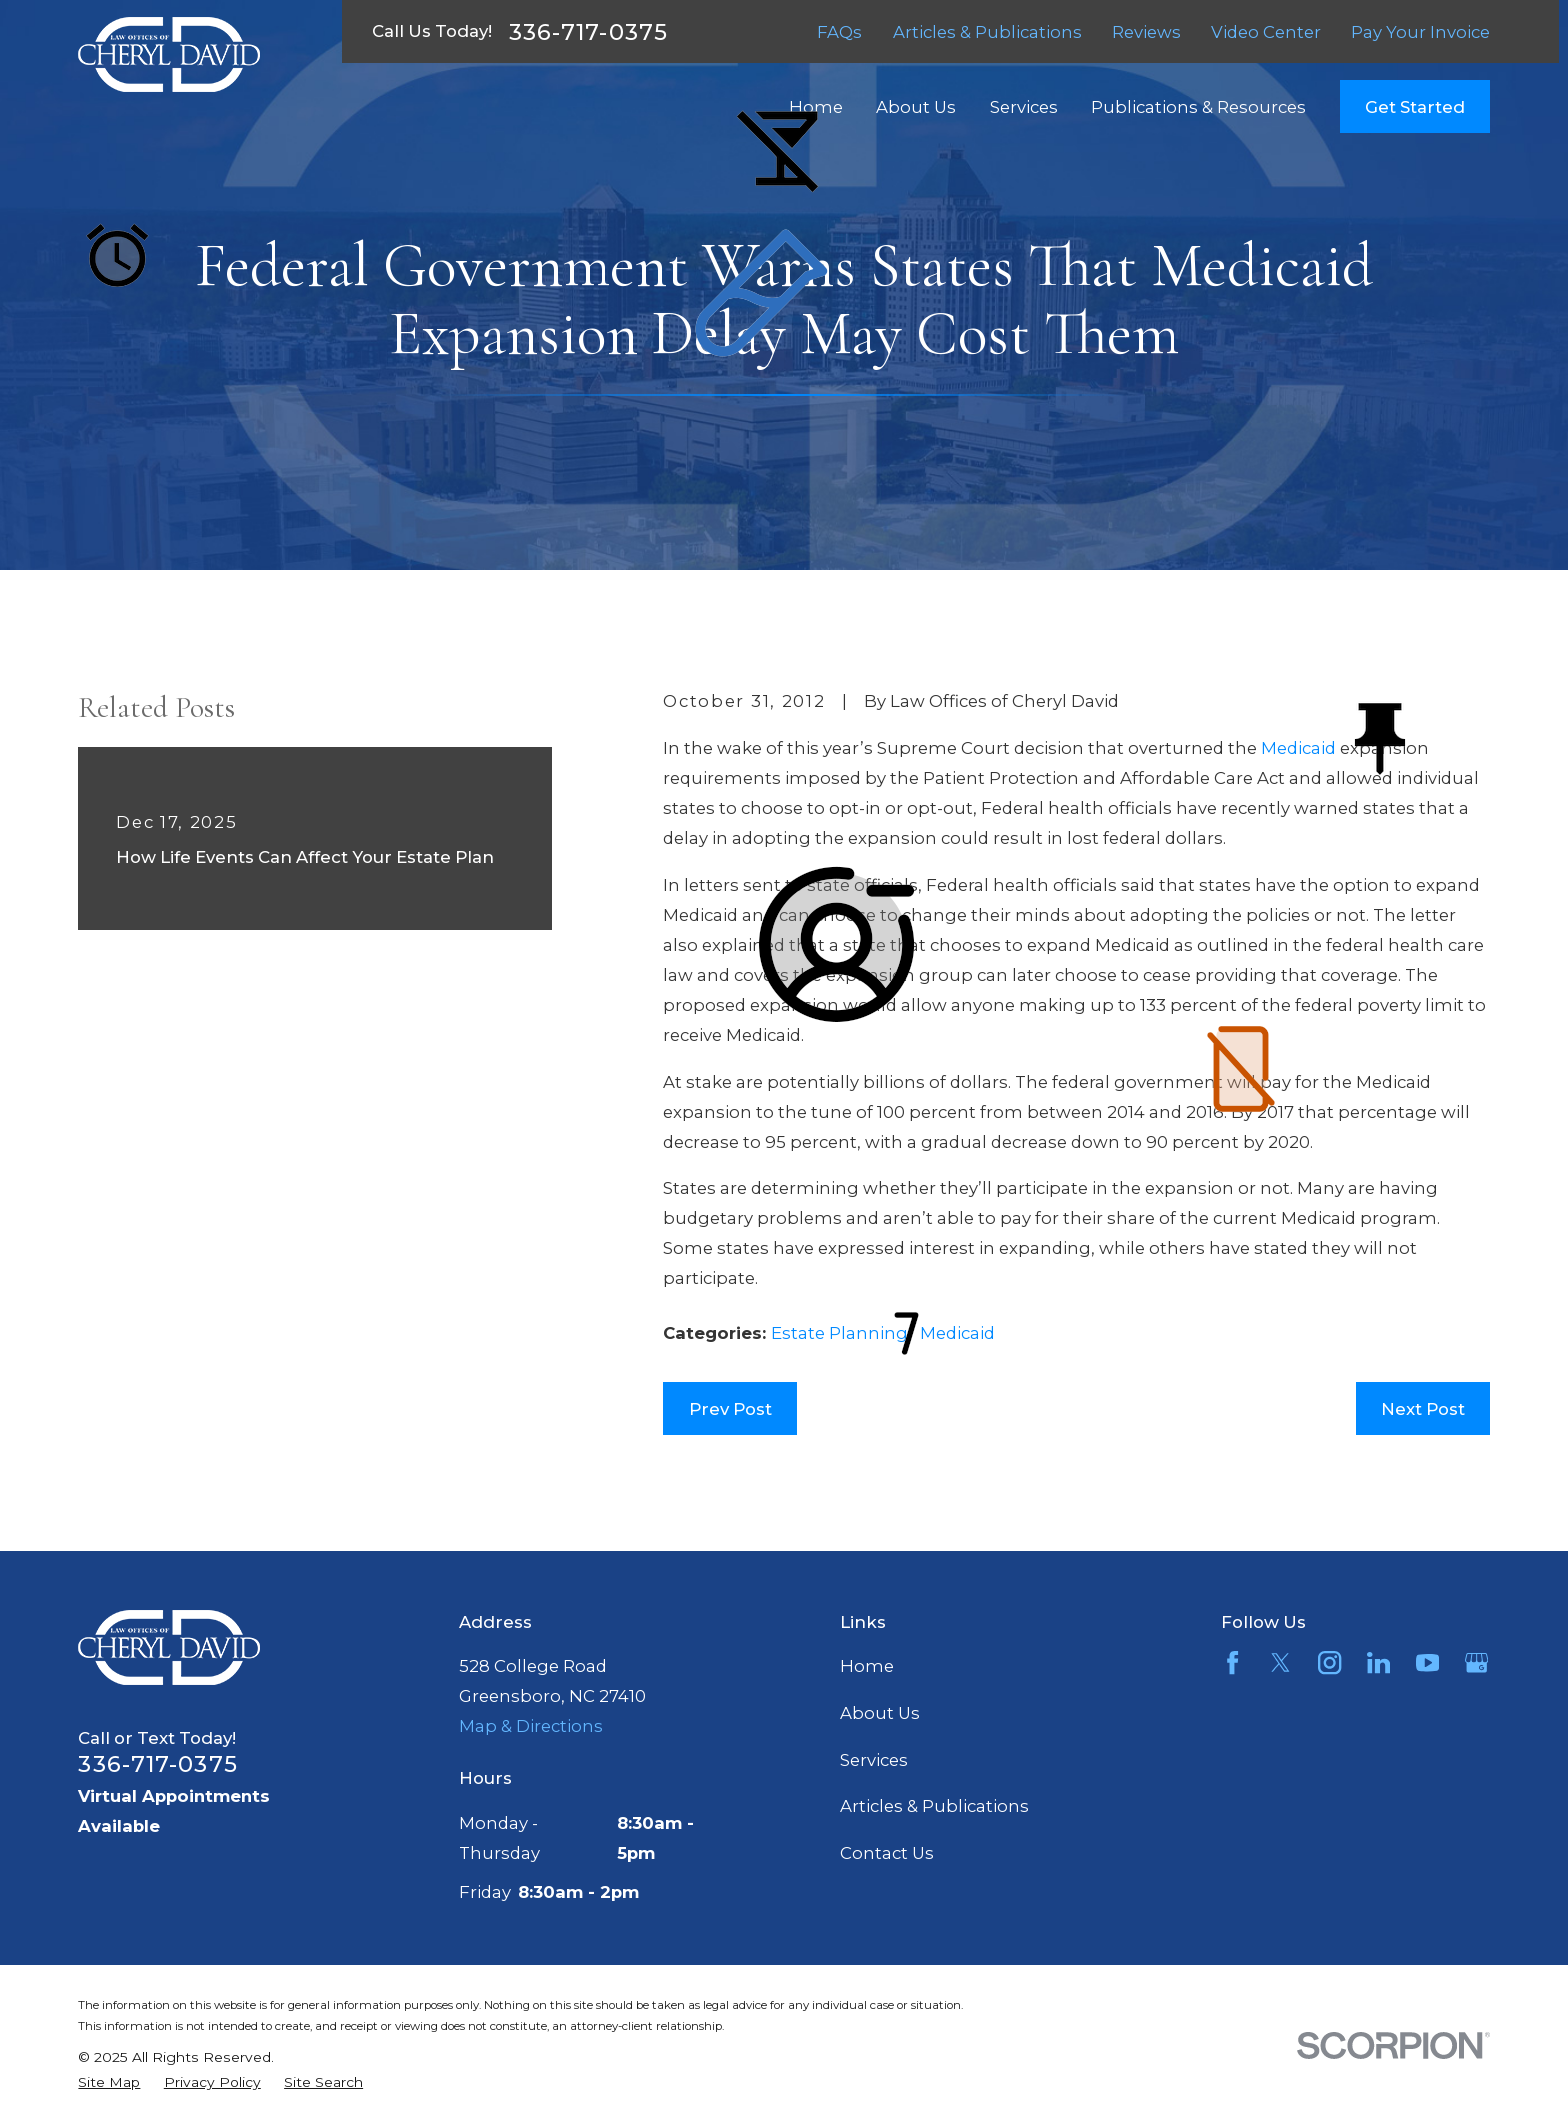  I want to click on access lab or experimental features, so click(759, 293).